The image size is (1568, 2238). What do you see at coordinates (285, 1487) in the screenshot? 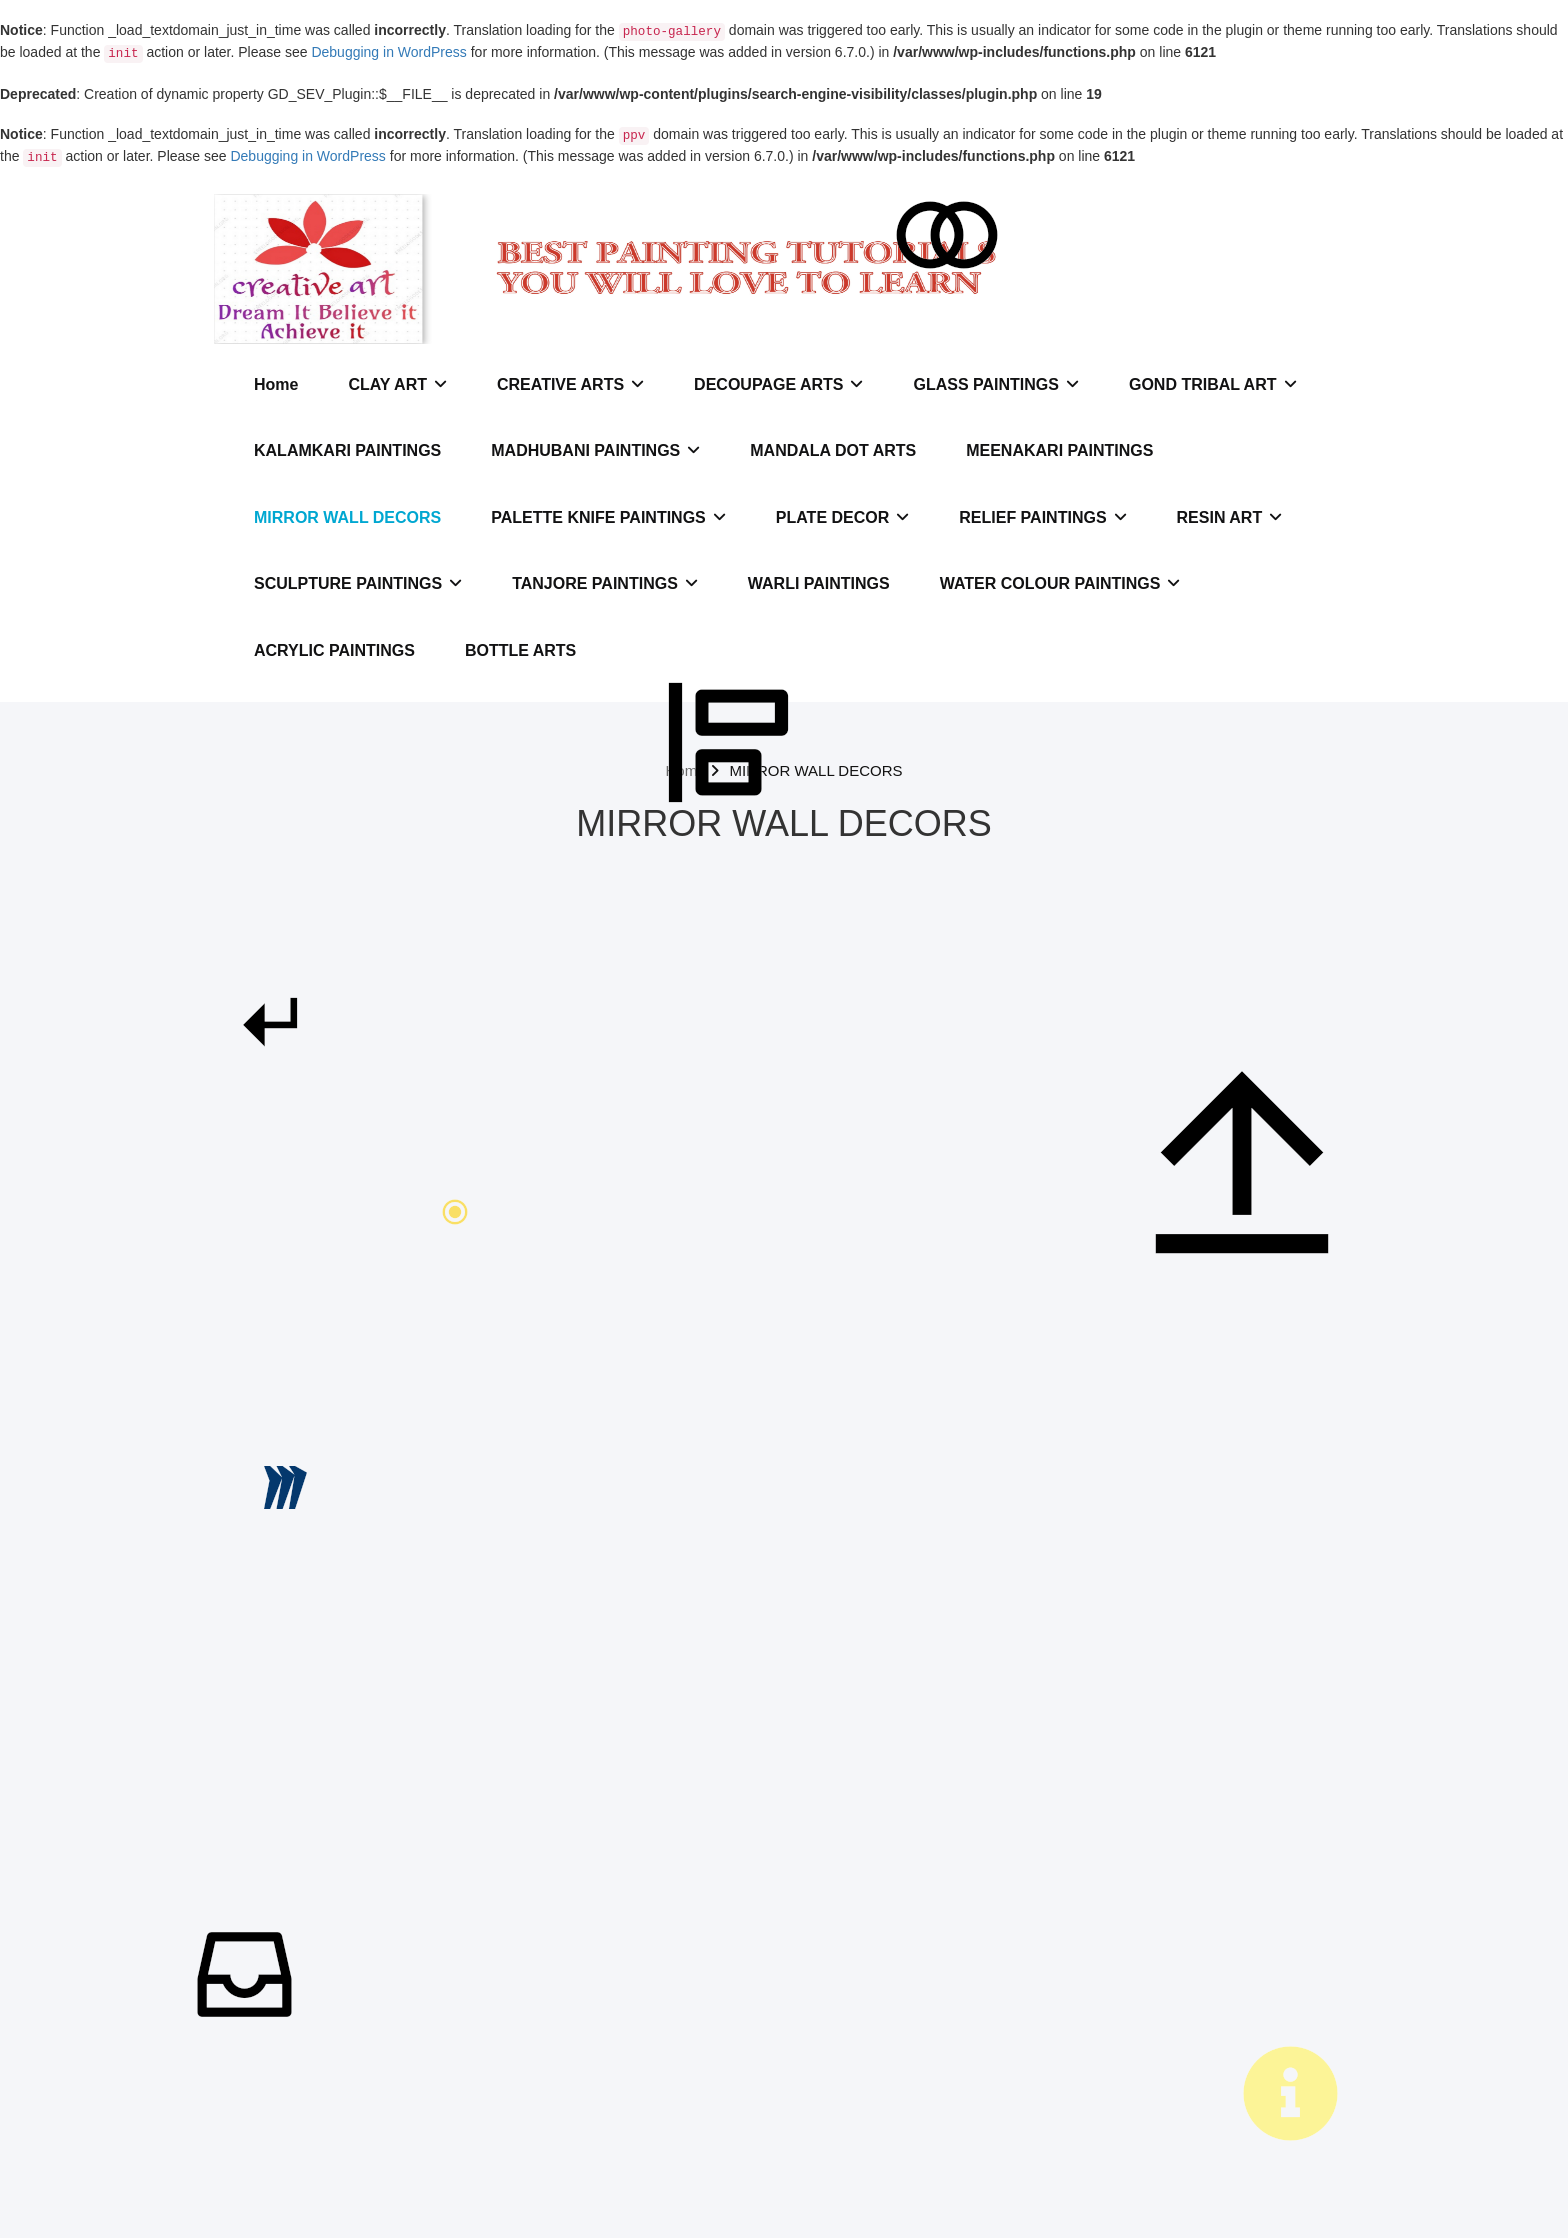
I see `open Miro collaborative whiteboard app` at bounding box center [285, 1487].